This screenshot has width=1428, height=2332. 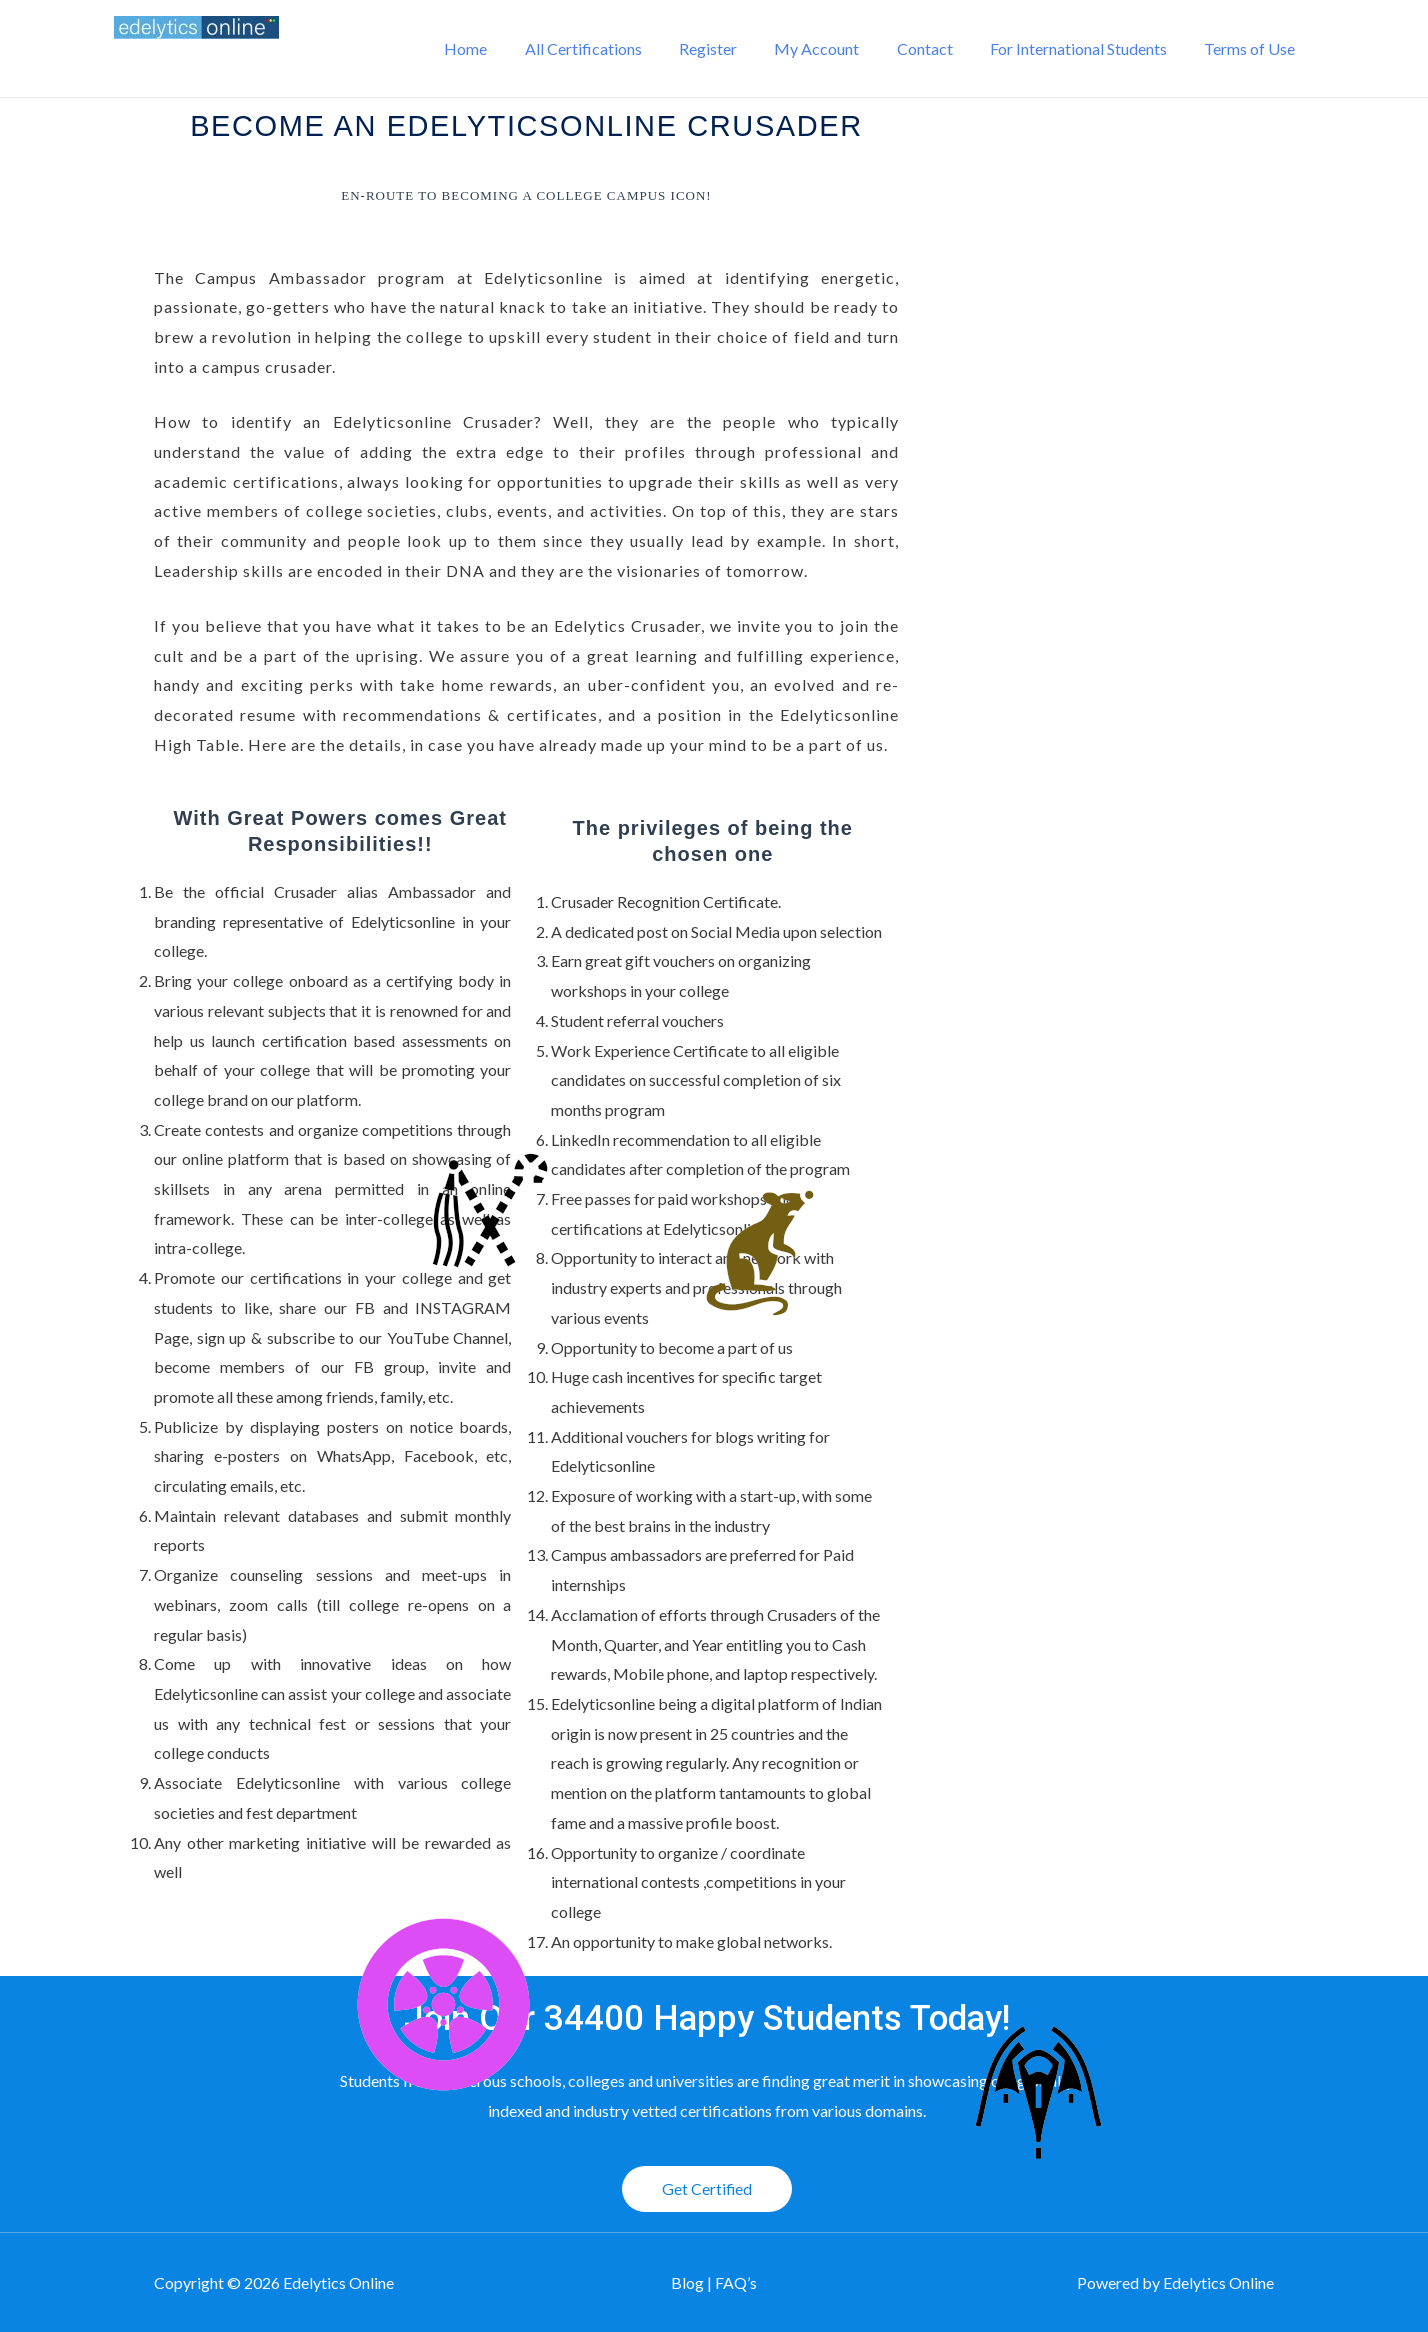 I want to click on ancient Egyptian royalty or pharaoh symbol, so click(x=490, y=1209).